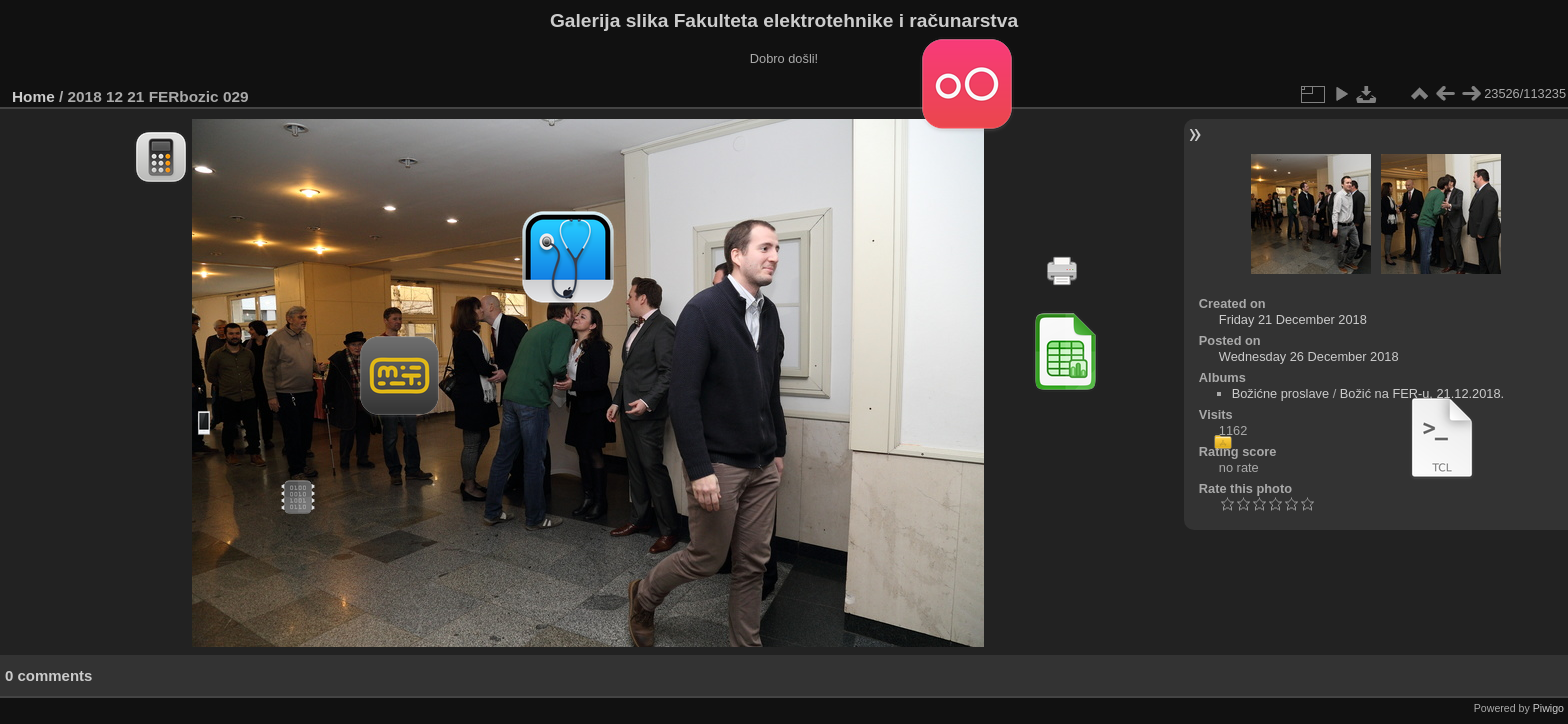  What do you see at coordinates (967, 84) in the screenshot?
I see `launch genymotion android emulator` at bounding box center [967, 84].